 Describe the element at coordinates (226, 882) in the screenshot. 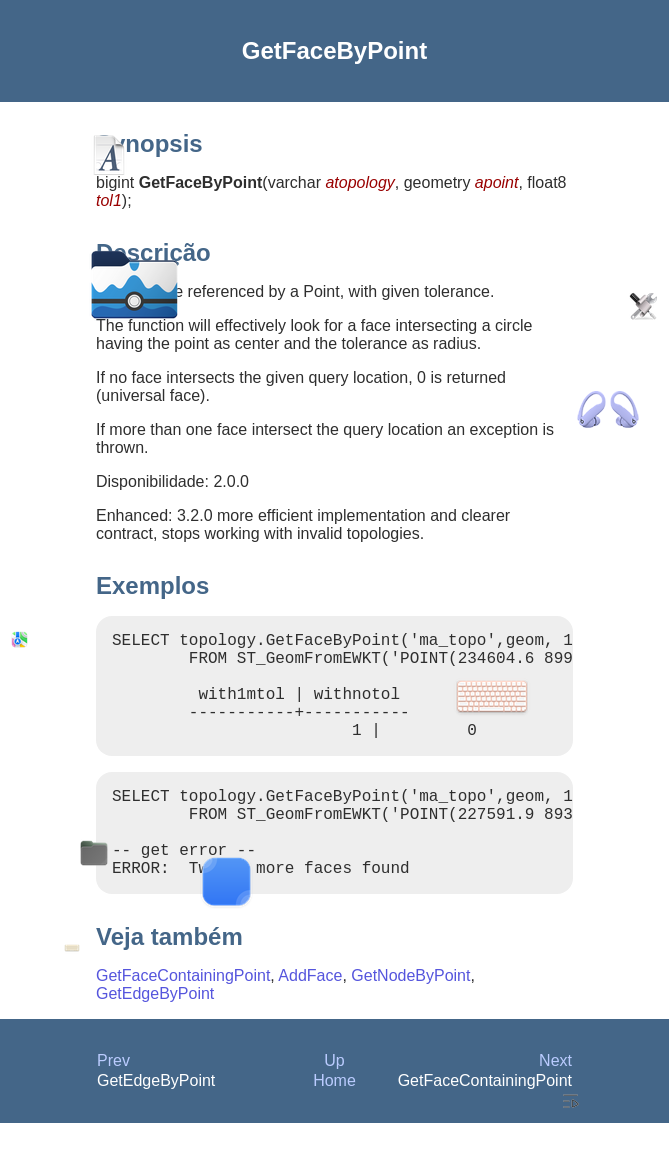

I see `configure hot corners behavior` at that location.